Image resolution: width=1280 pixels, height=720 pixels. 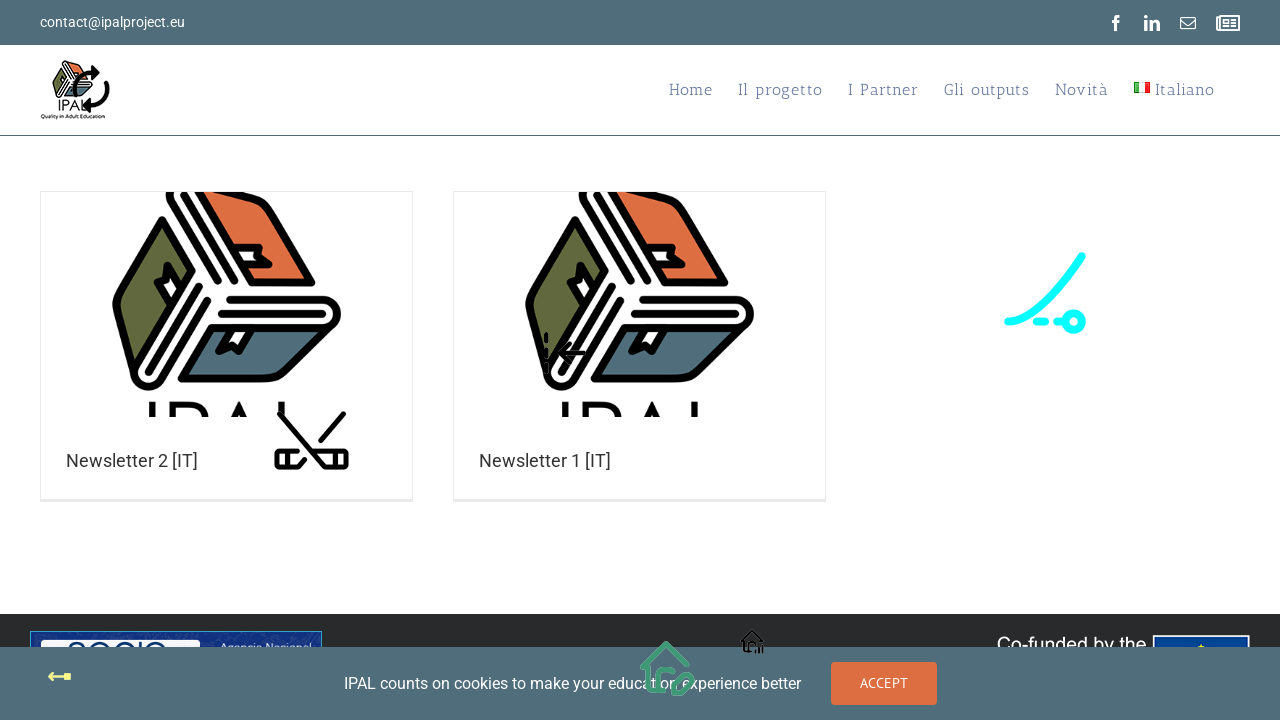 What do you see at coordinates (666, 667) in the screenshot?
I see `edit home address or location` at bounding box center [666, 667].